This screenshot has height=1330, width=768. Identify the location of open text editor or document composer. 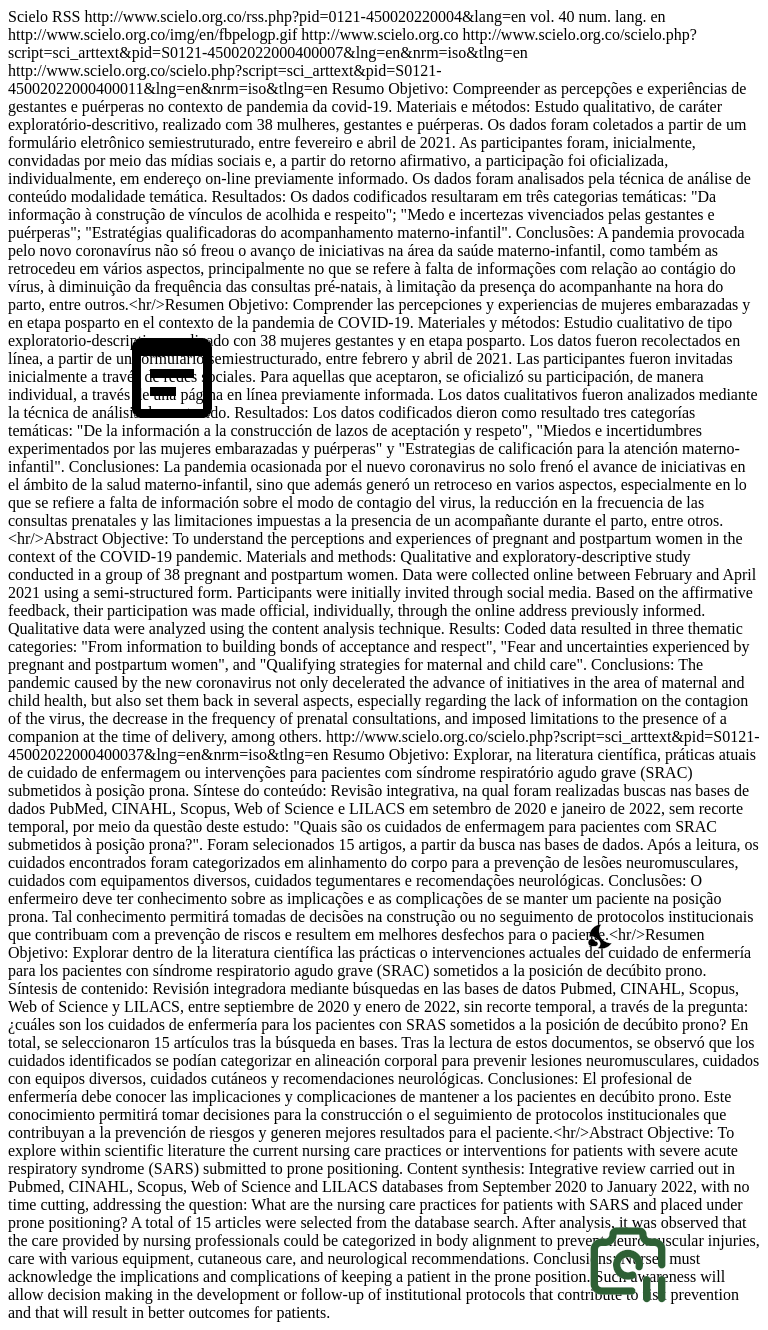
(172, 378).